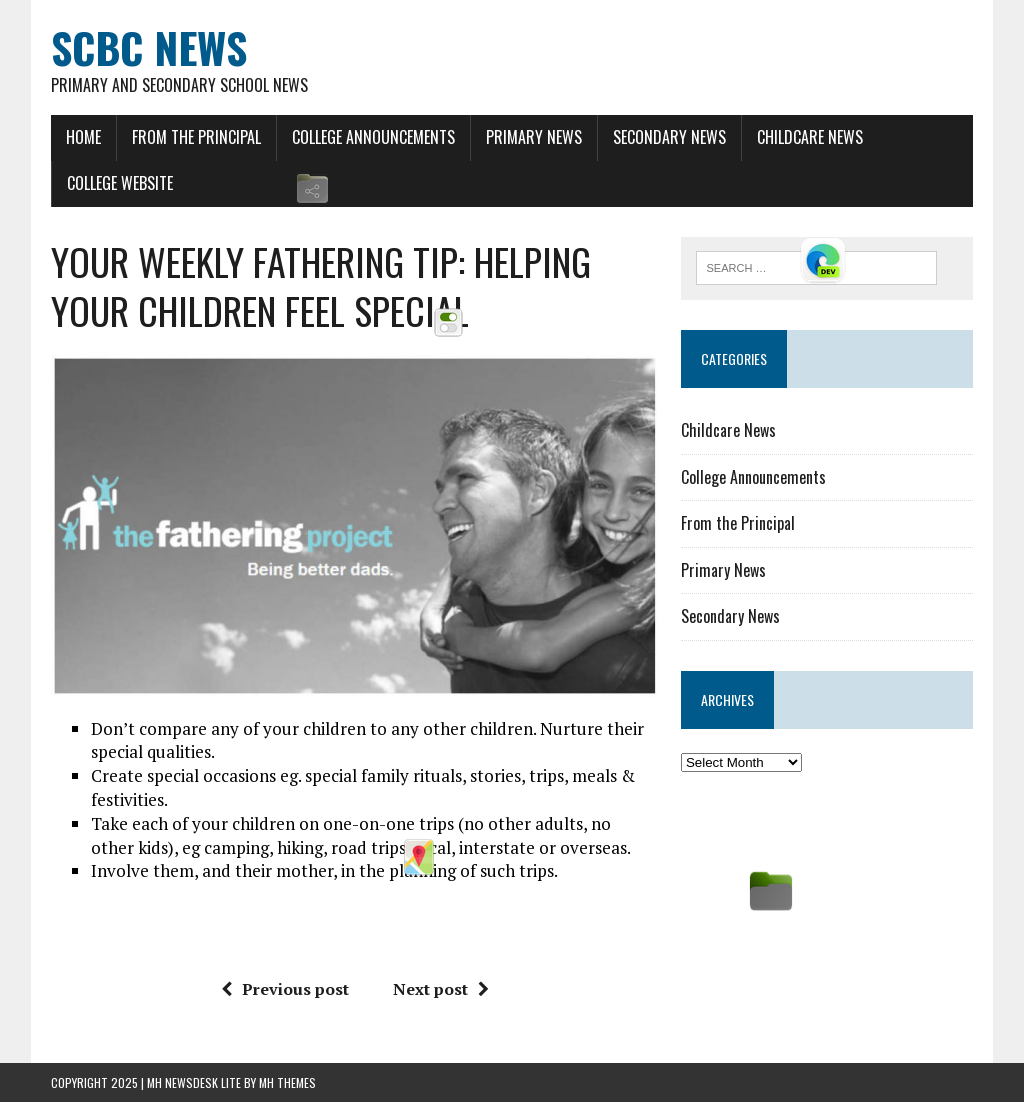 The width and height of the screenshot is (1024, 1102). I want to click on folder ready to accept dragged files, so click(771, 891).